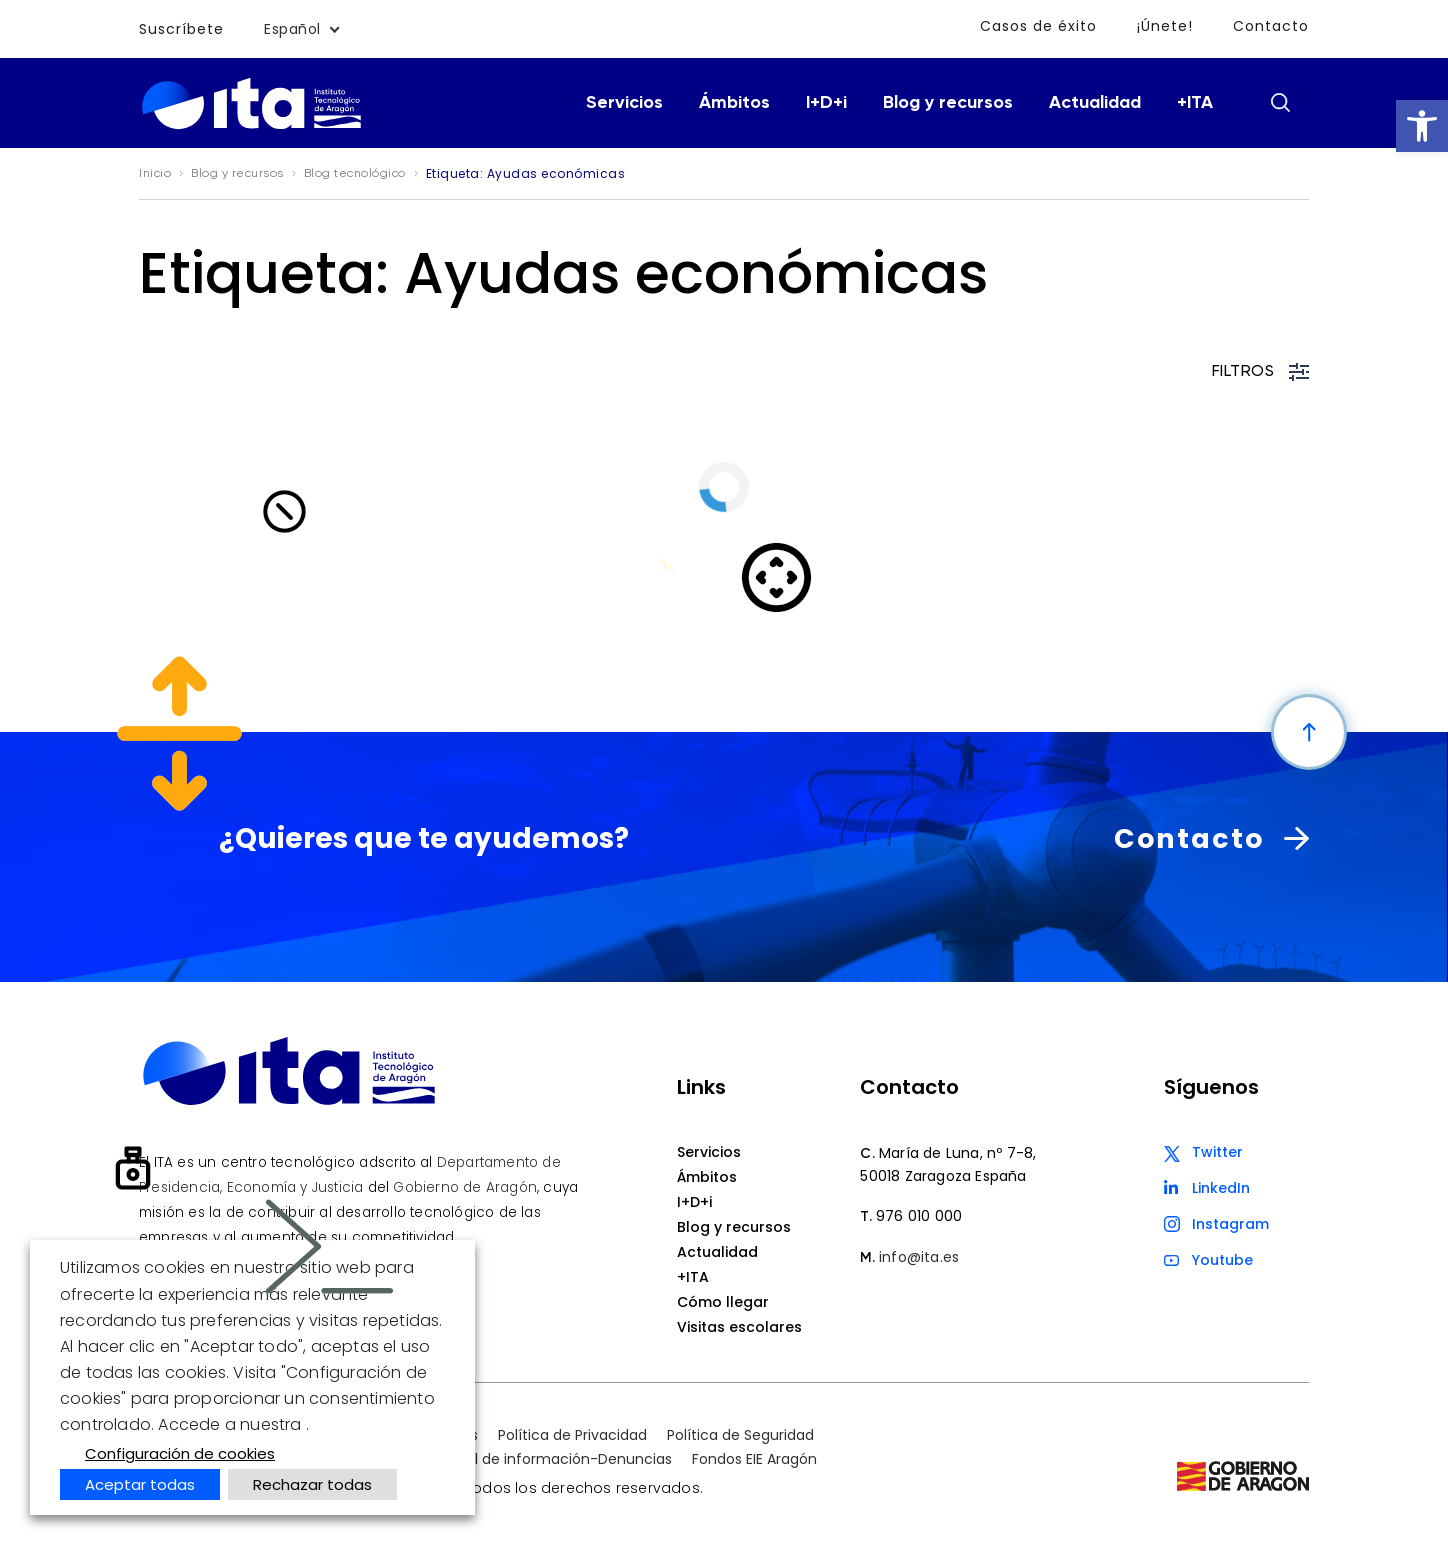 The image size is (1448, 1545). I want to click on open terminal or command line interface, so click(329, 1246).